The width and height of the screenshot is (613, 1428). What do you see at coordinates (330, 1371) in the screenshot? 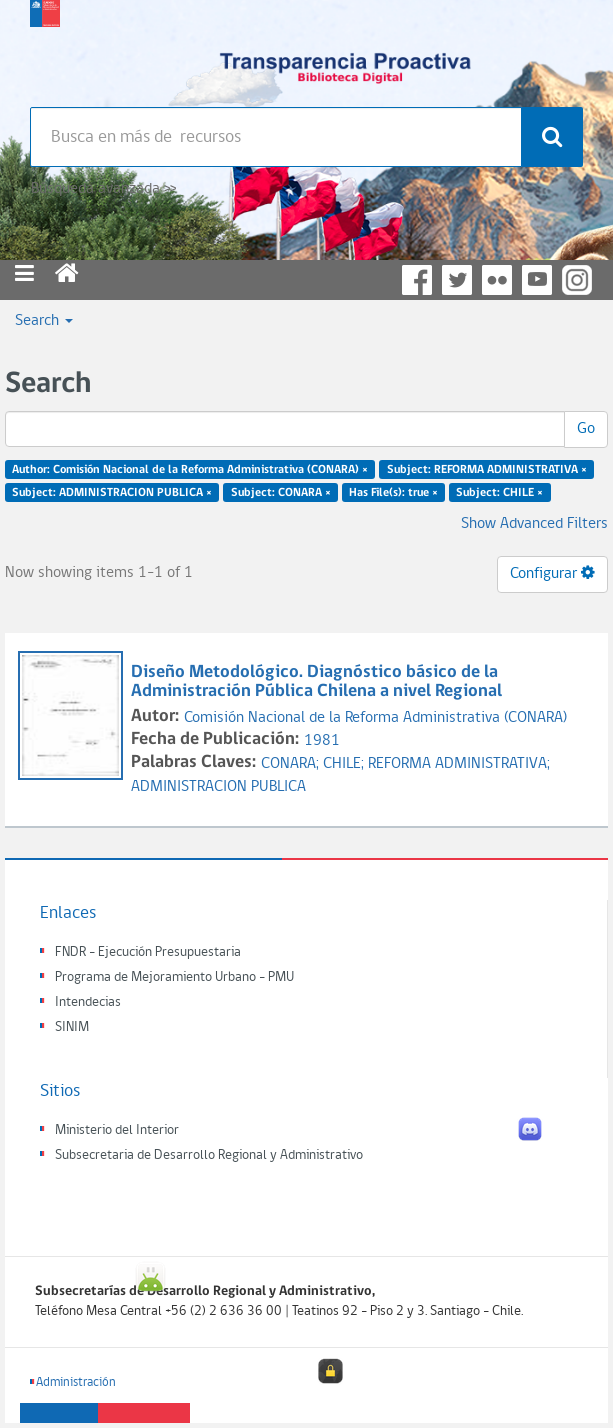
I see `access ssl/tls security settings for web browser` at bounding box center [330, 1371].